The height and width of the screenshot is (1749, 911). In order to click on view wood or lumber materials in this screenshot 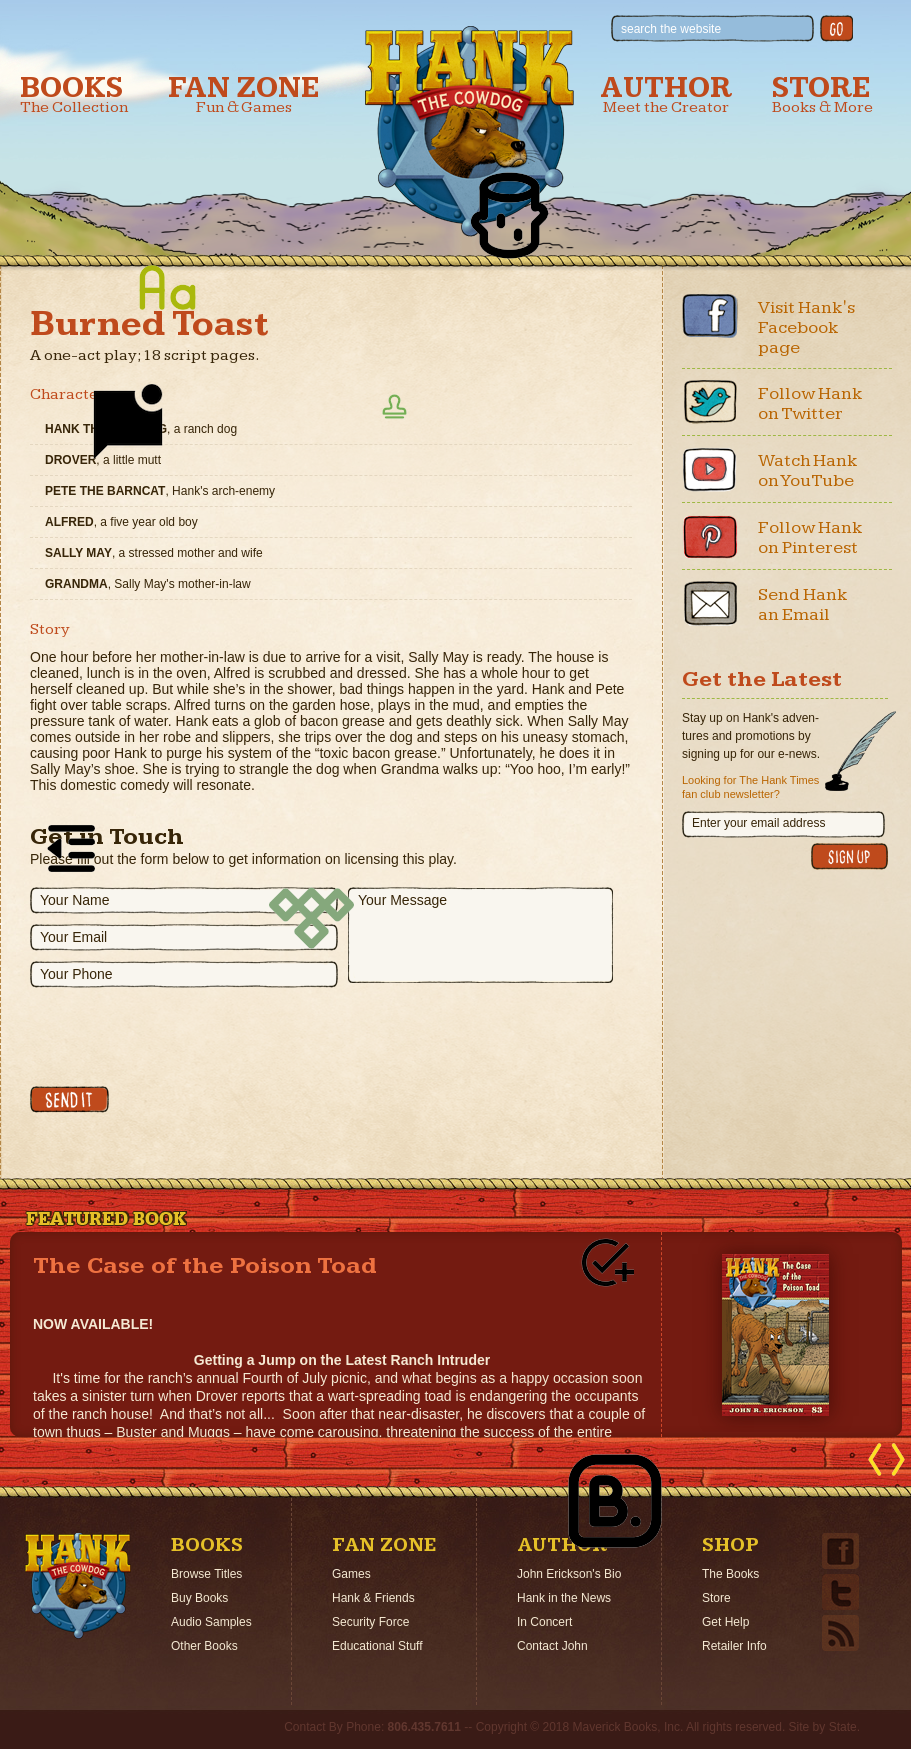, I will do `click(509, 215)`.